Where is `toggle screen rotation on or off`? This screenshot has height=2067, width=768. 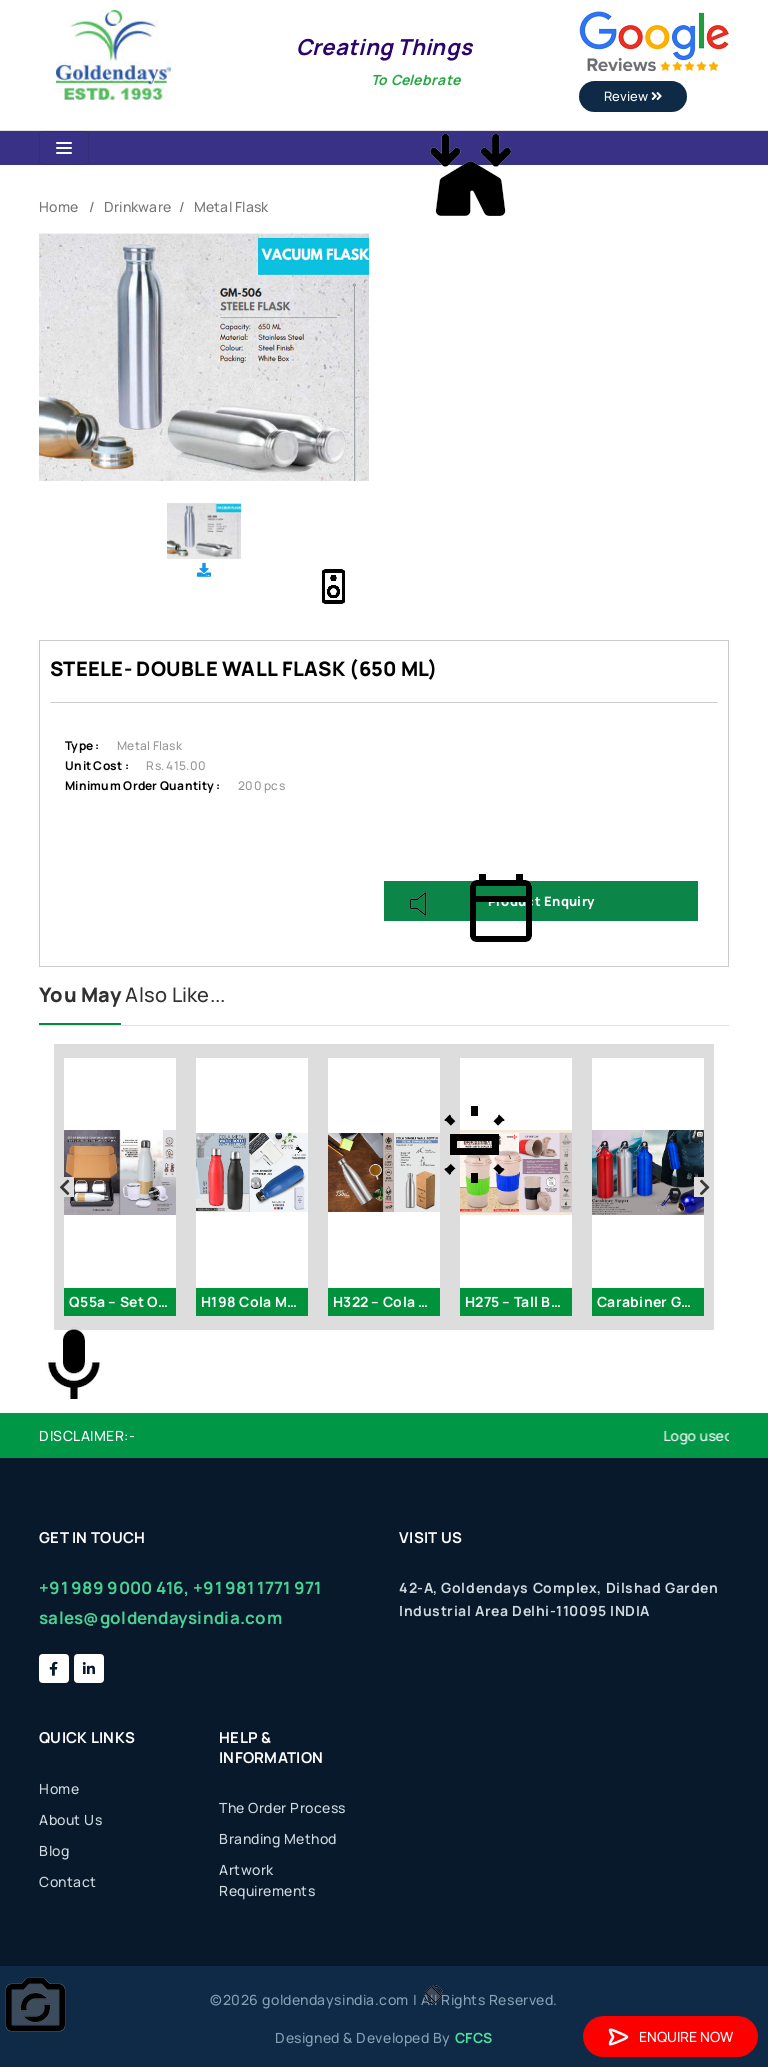 toggle screen rotation on or off is located at coordinates (433, 1994).